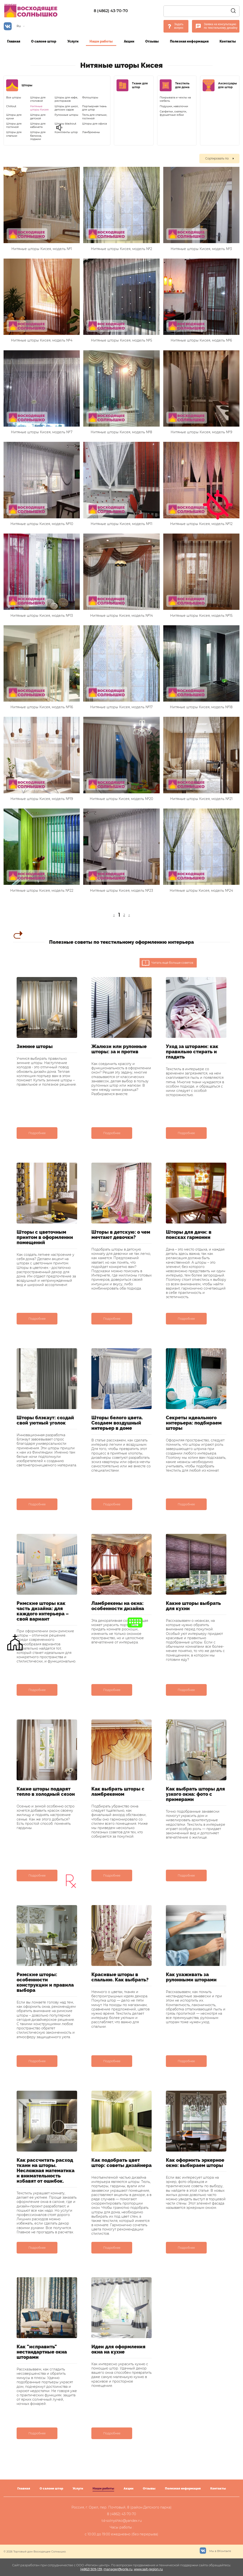  What do you see at coordinates (60, 127) in the screenshot?
I see `volume set to low level` at bounding box center [60, 127].